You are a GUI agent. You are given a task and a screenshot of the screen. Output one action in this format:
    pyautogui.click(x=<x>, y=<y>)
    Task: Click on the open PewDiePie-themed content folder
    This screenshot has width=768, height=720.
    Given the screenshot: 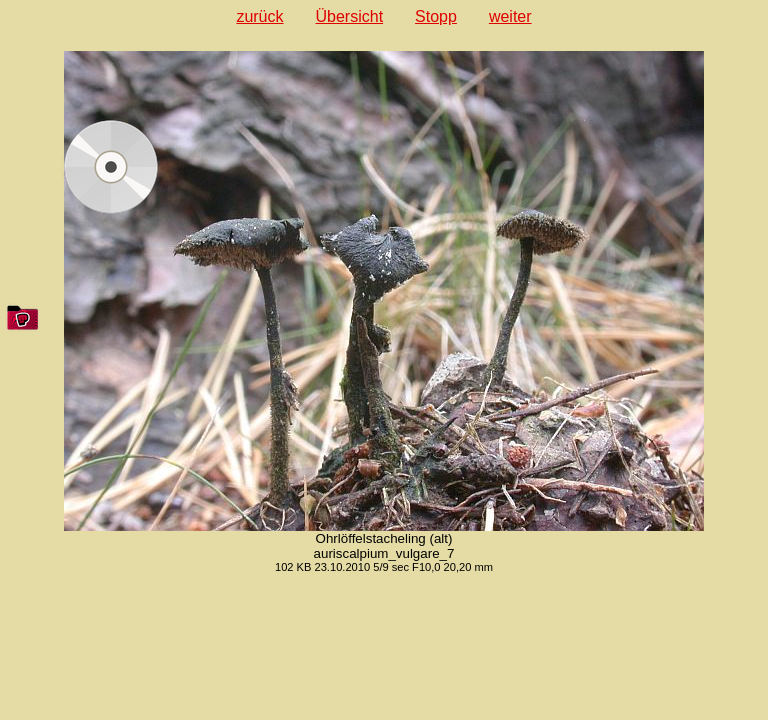 What is the action you would take?
    pyautogui.click(x=22, y=318)
    